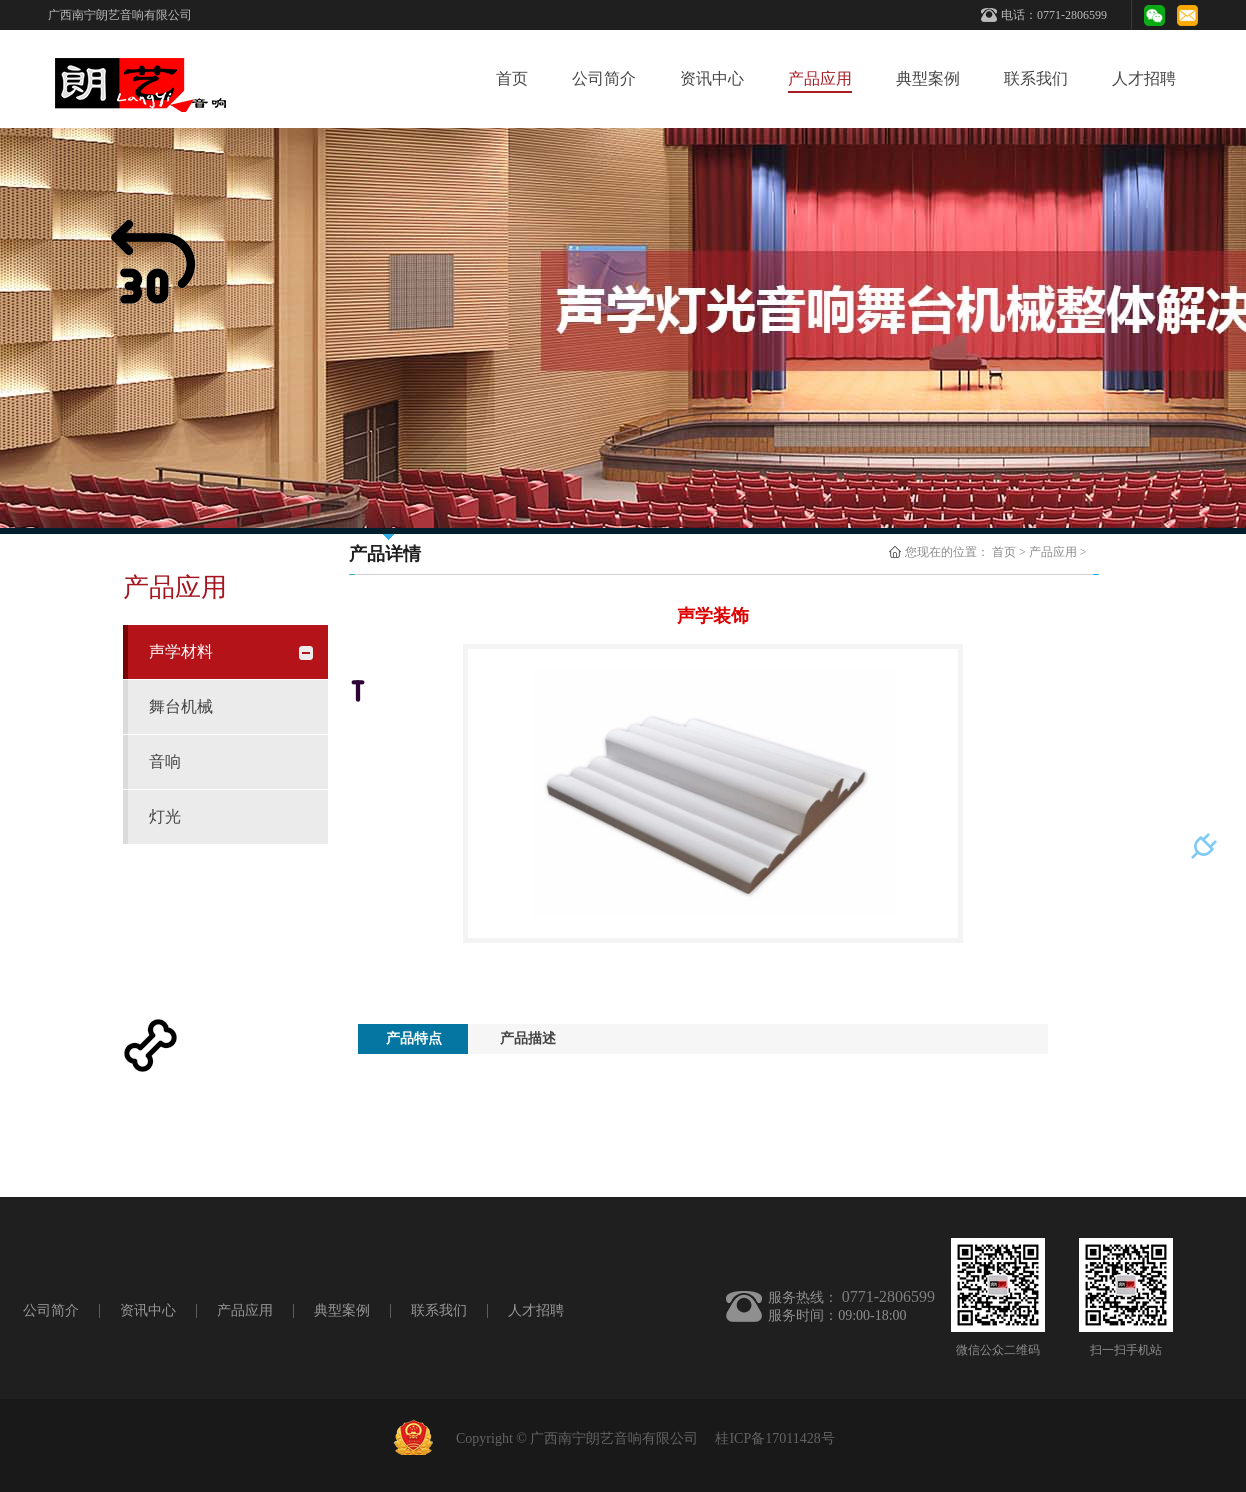 This screenshot has height=1492, width=1246. I want to click on skip back 30 seconds, so click(151, 264).